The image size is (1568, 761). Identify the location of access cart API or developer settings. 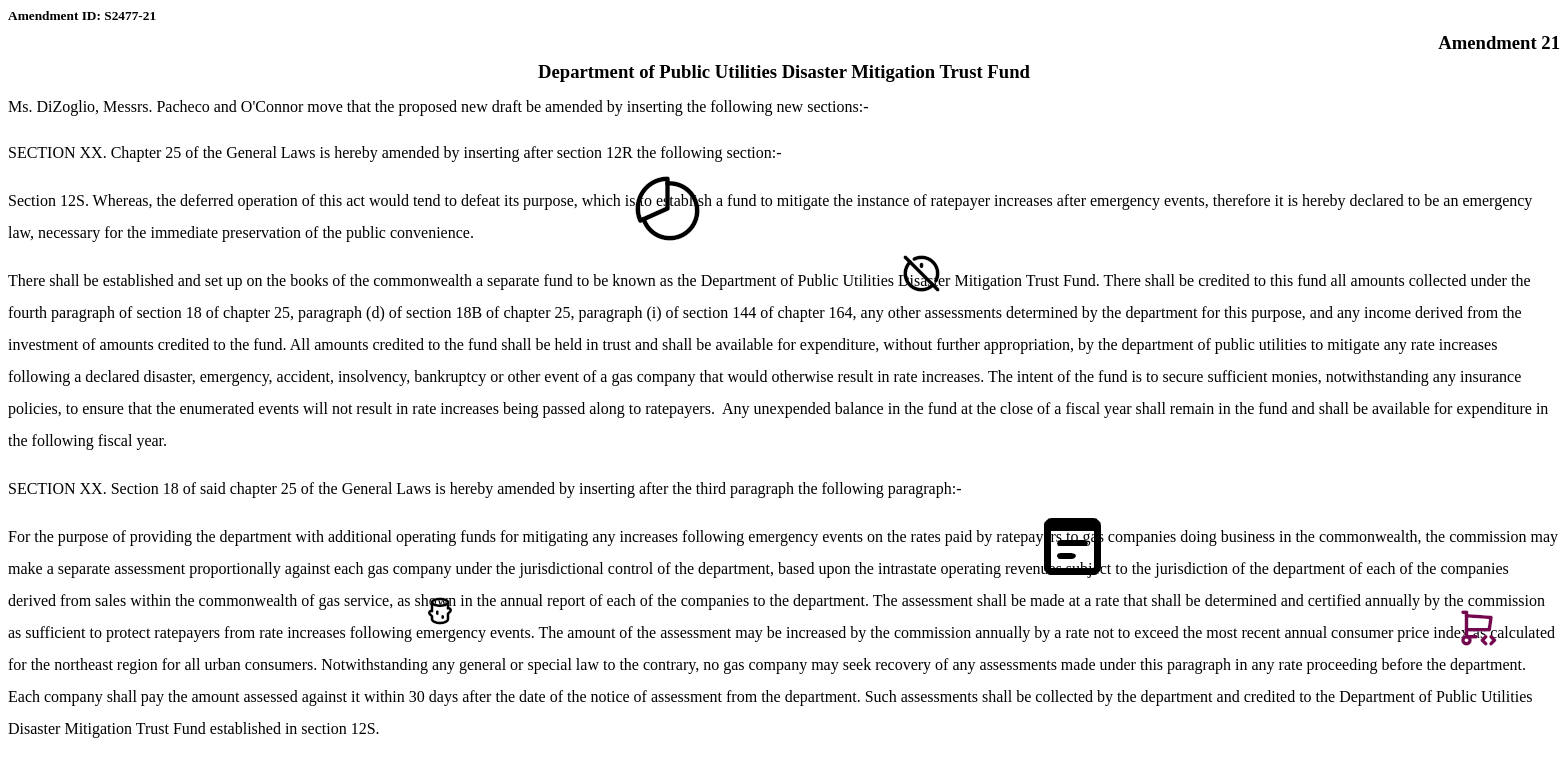
(1477, 628).